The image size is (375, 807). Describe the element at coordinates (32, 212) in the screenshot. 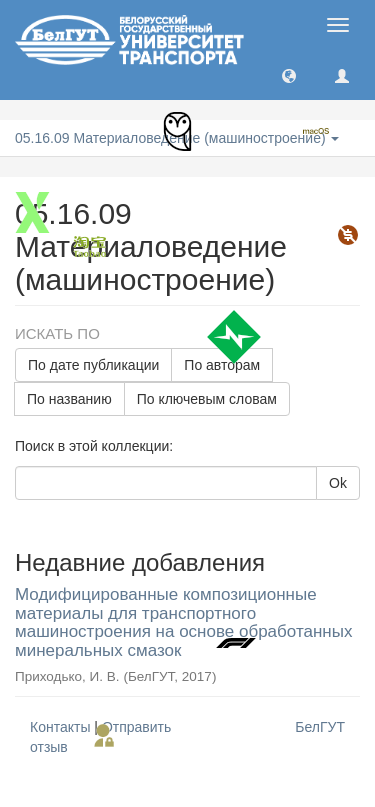

I see `xstate library logo` at that location.